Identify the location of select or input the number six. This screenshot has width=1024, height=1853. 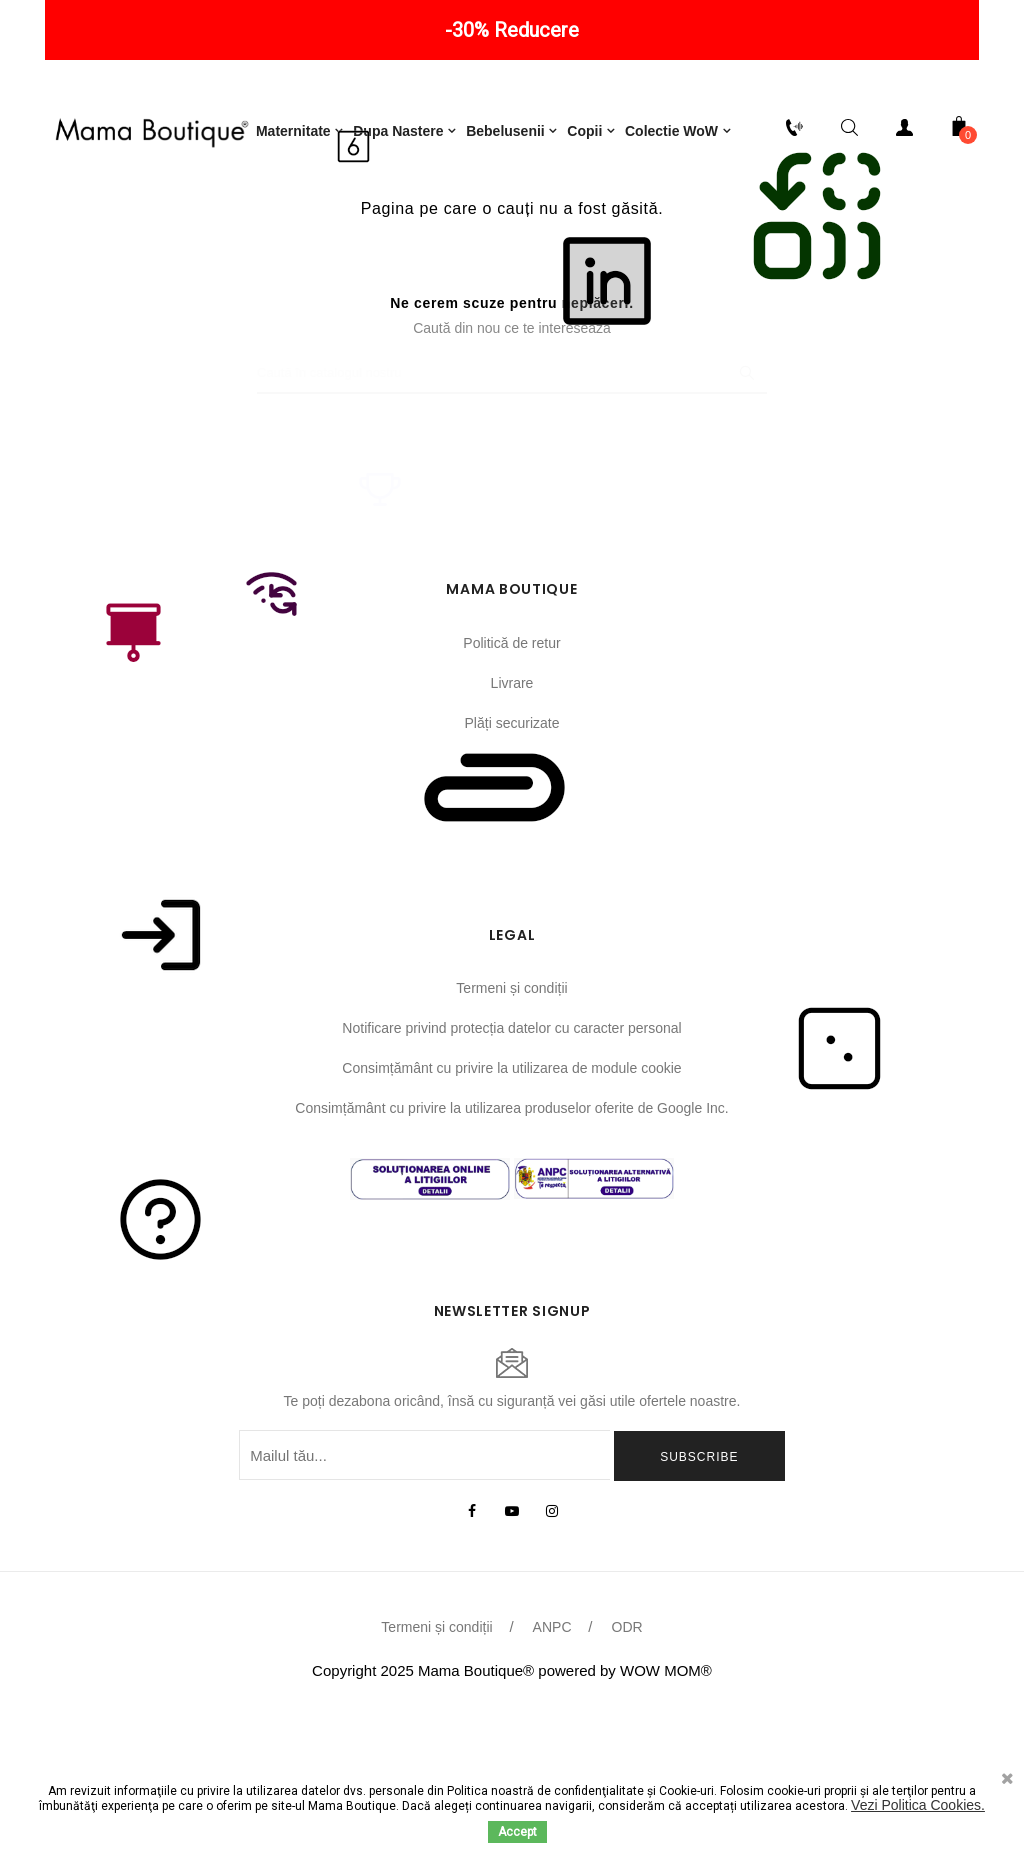
(353, 146).